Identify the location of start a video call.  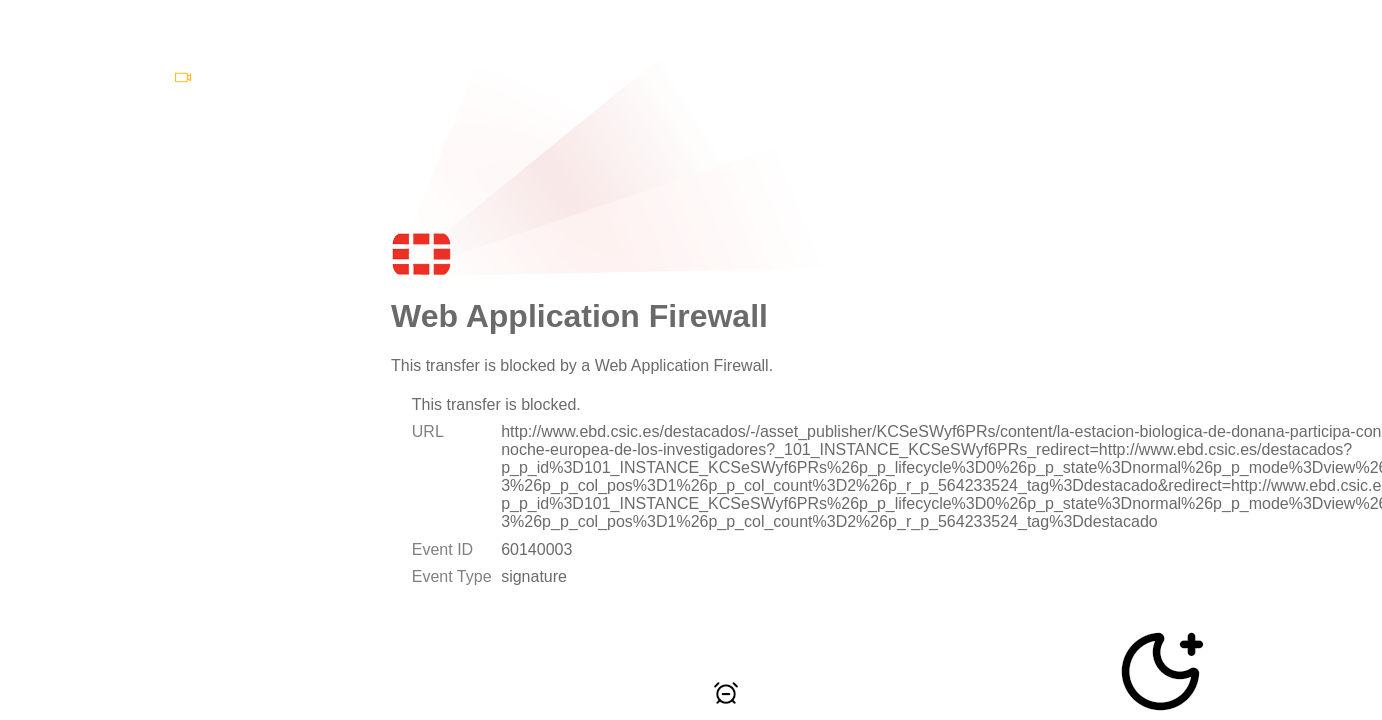
(182, 77).